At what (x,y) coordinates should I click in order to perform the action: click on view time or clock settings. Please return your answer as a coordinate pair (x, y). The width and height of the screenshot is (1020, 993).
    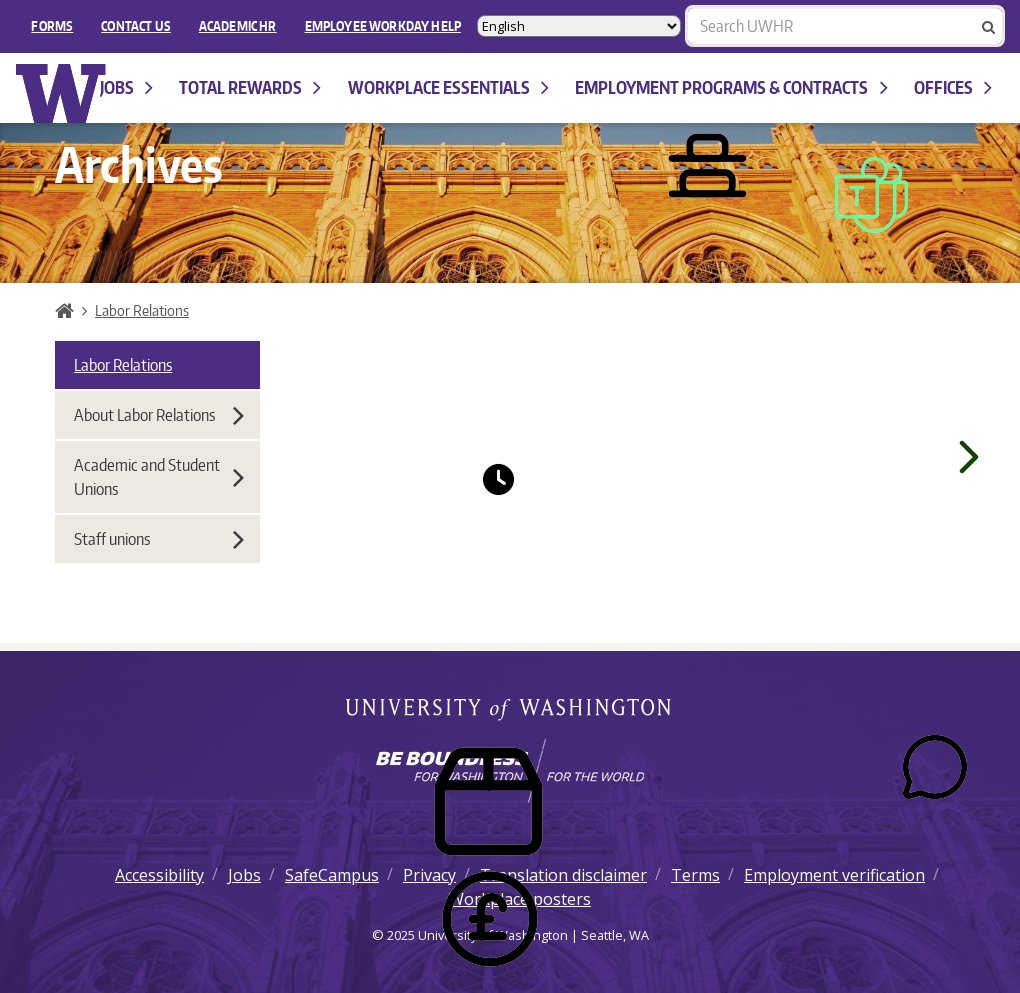
    Looking at the image, I should click on (498, 479).